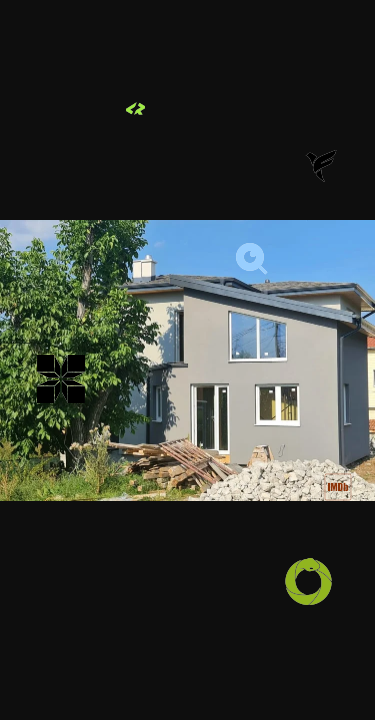  I want to click on PyPy Python interpreter branding, so click(308, 581).